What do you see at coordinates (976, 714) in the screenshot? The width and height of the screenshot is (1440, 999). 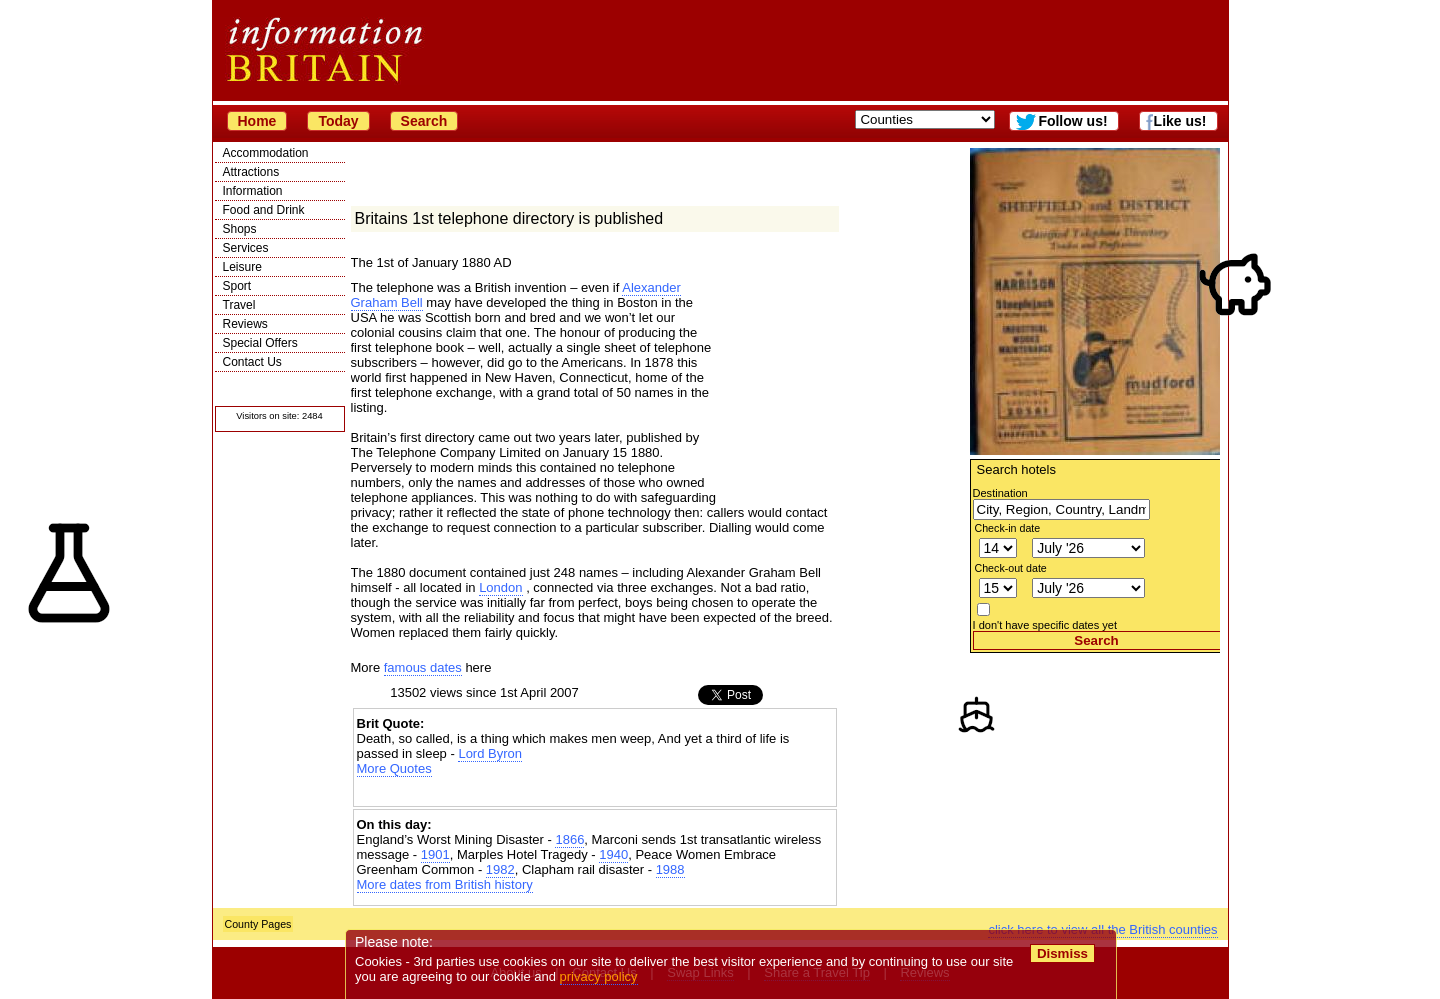 I see `access shipping or delivery options` at bounding box center [976, 714].